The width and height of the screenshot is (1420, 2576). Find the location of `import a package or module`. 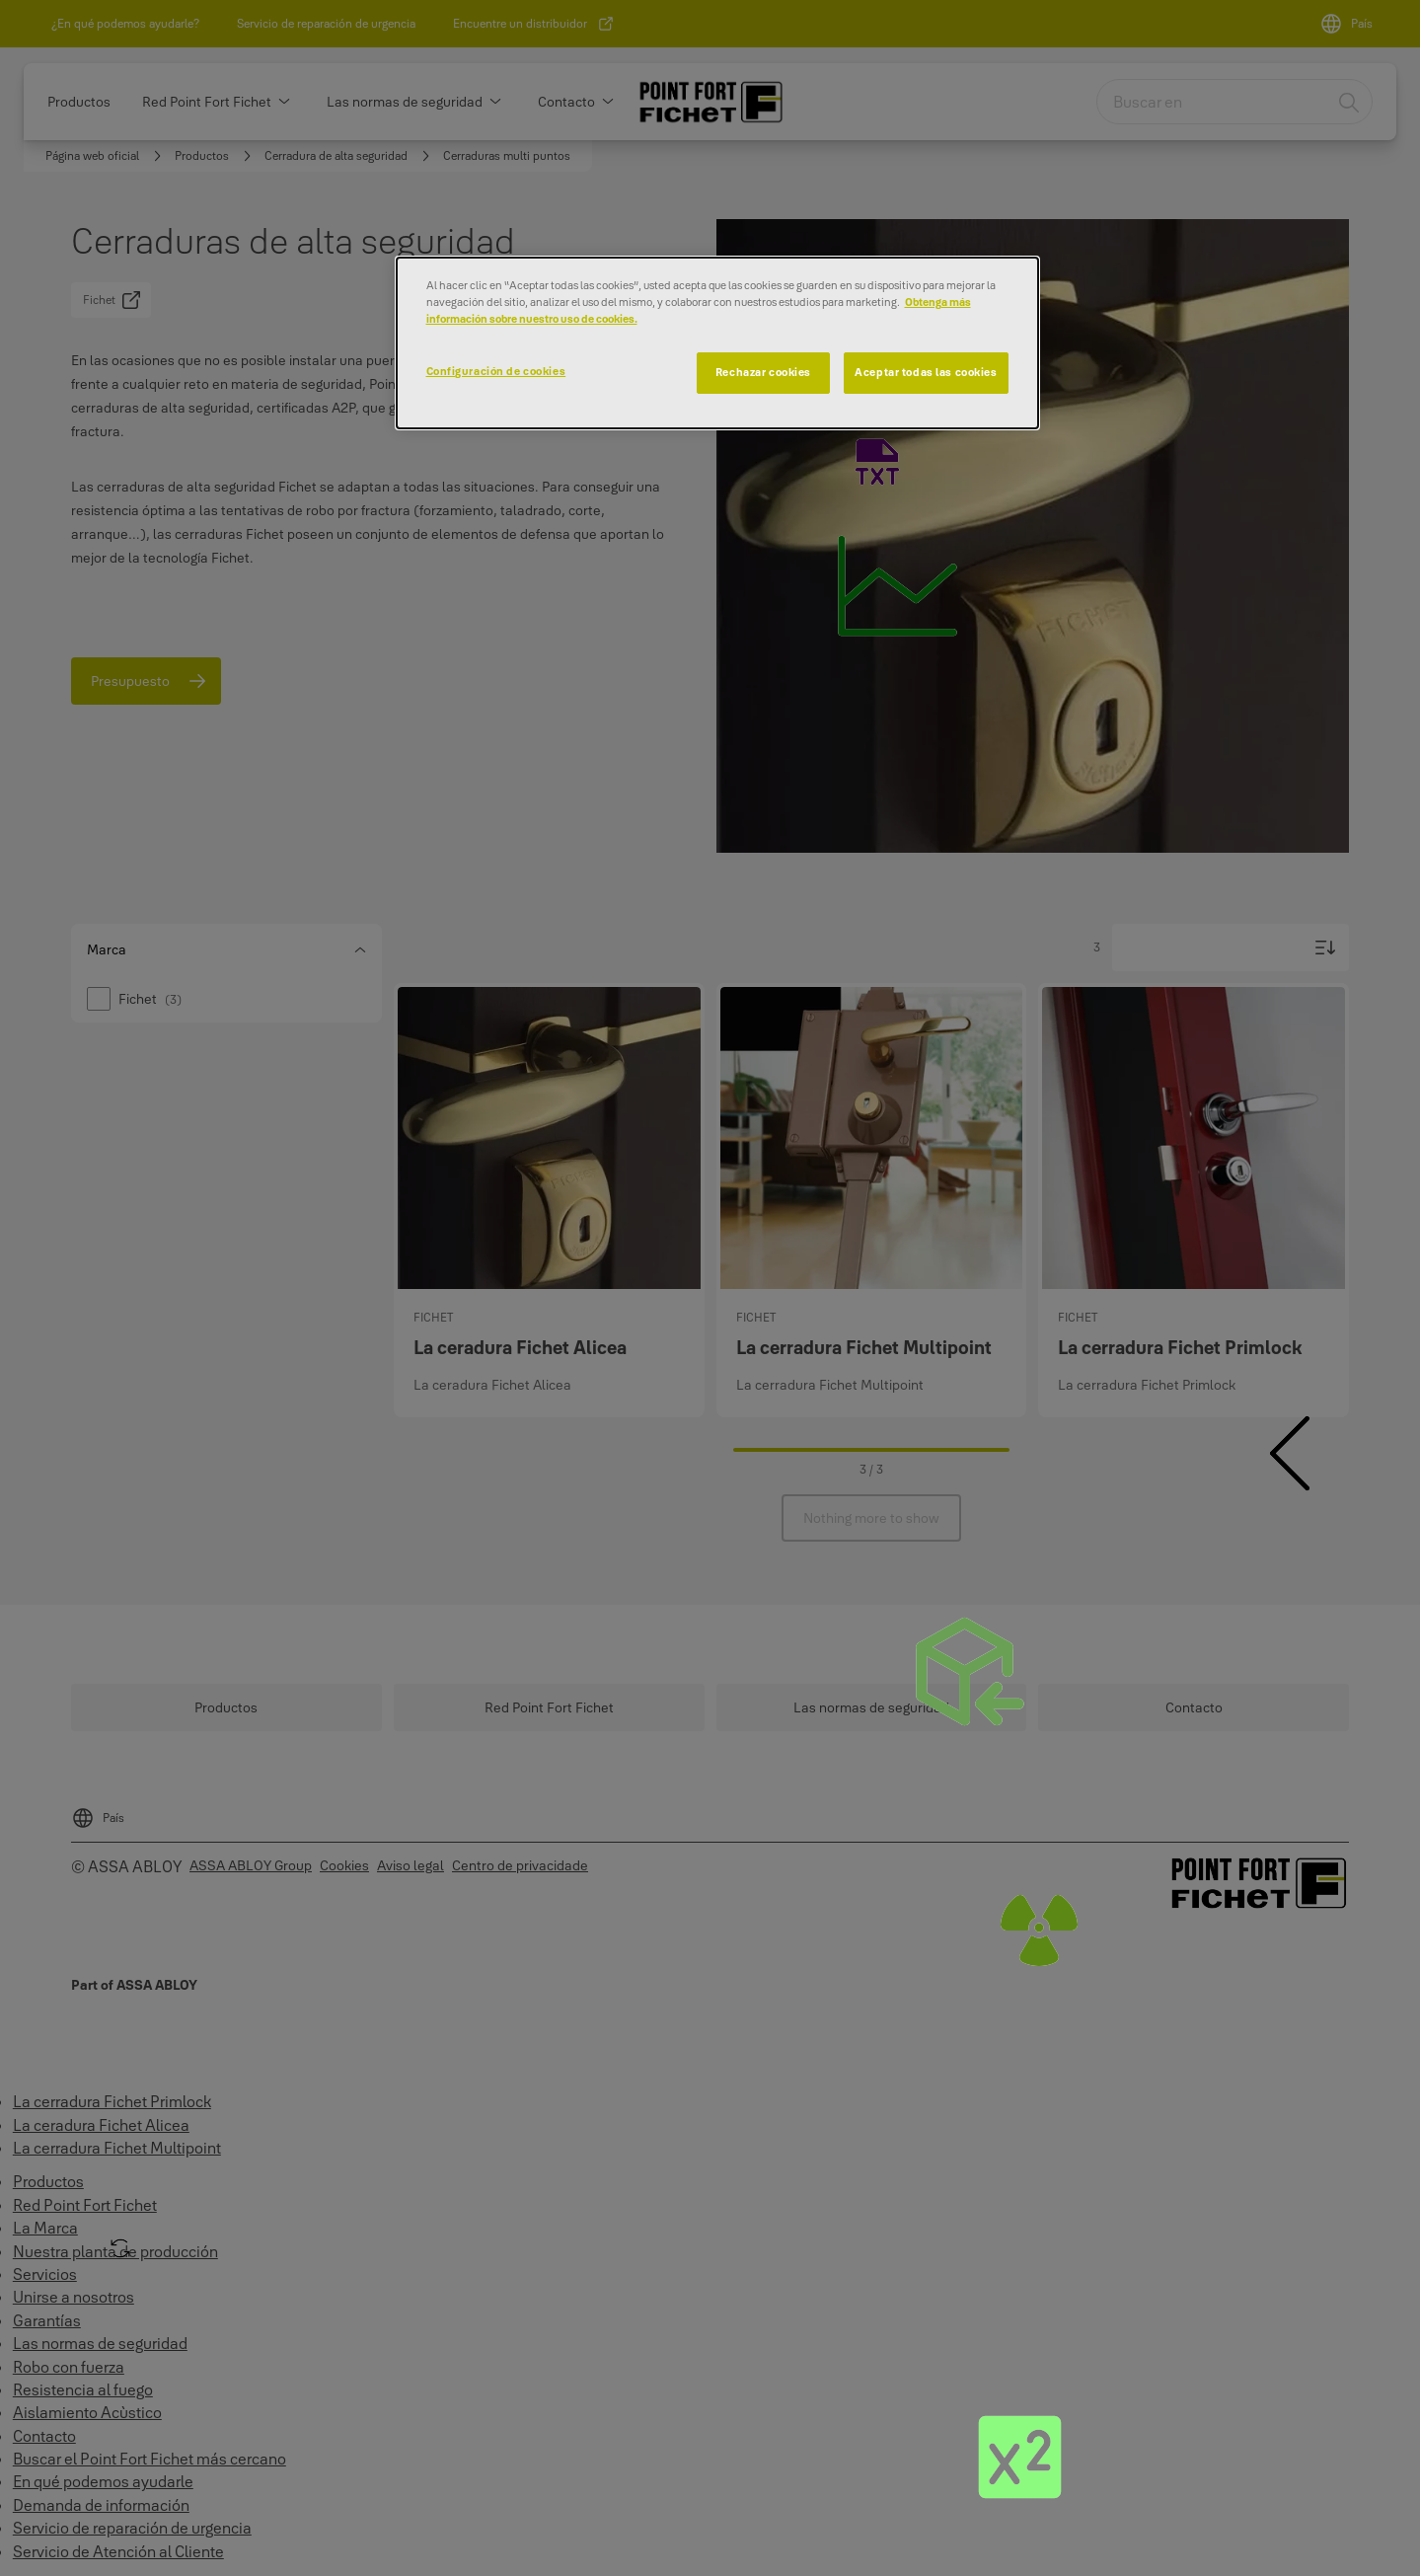

import a package or module is located at coordinates (964, 1671).